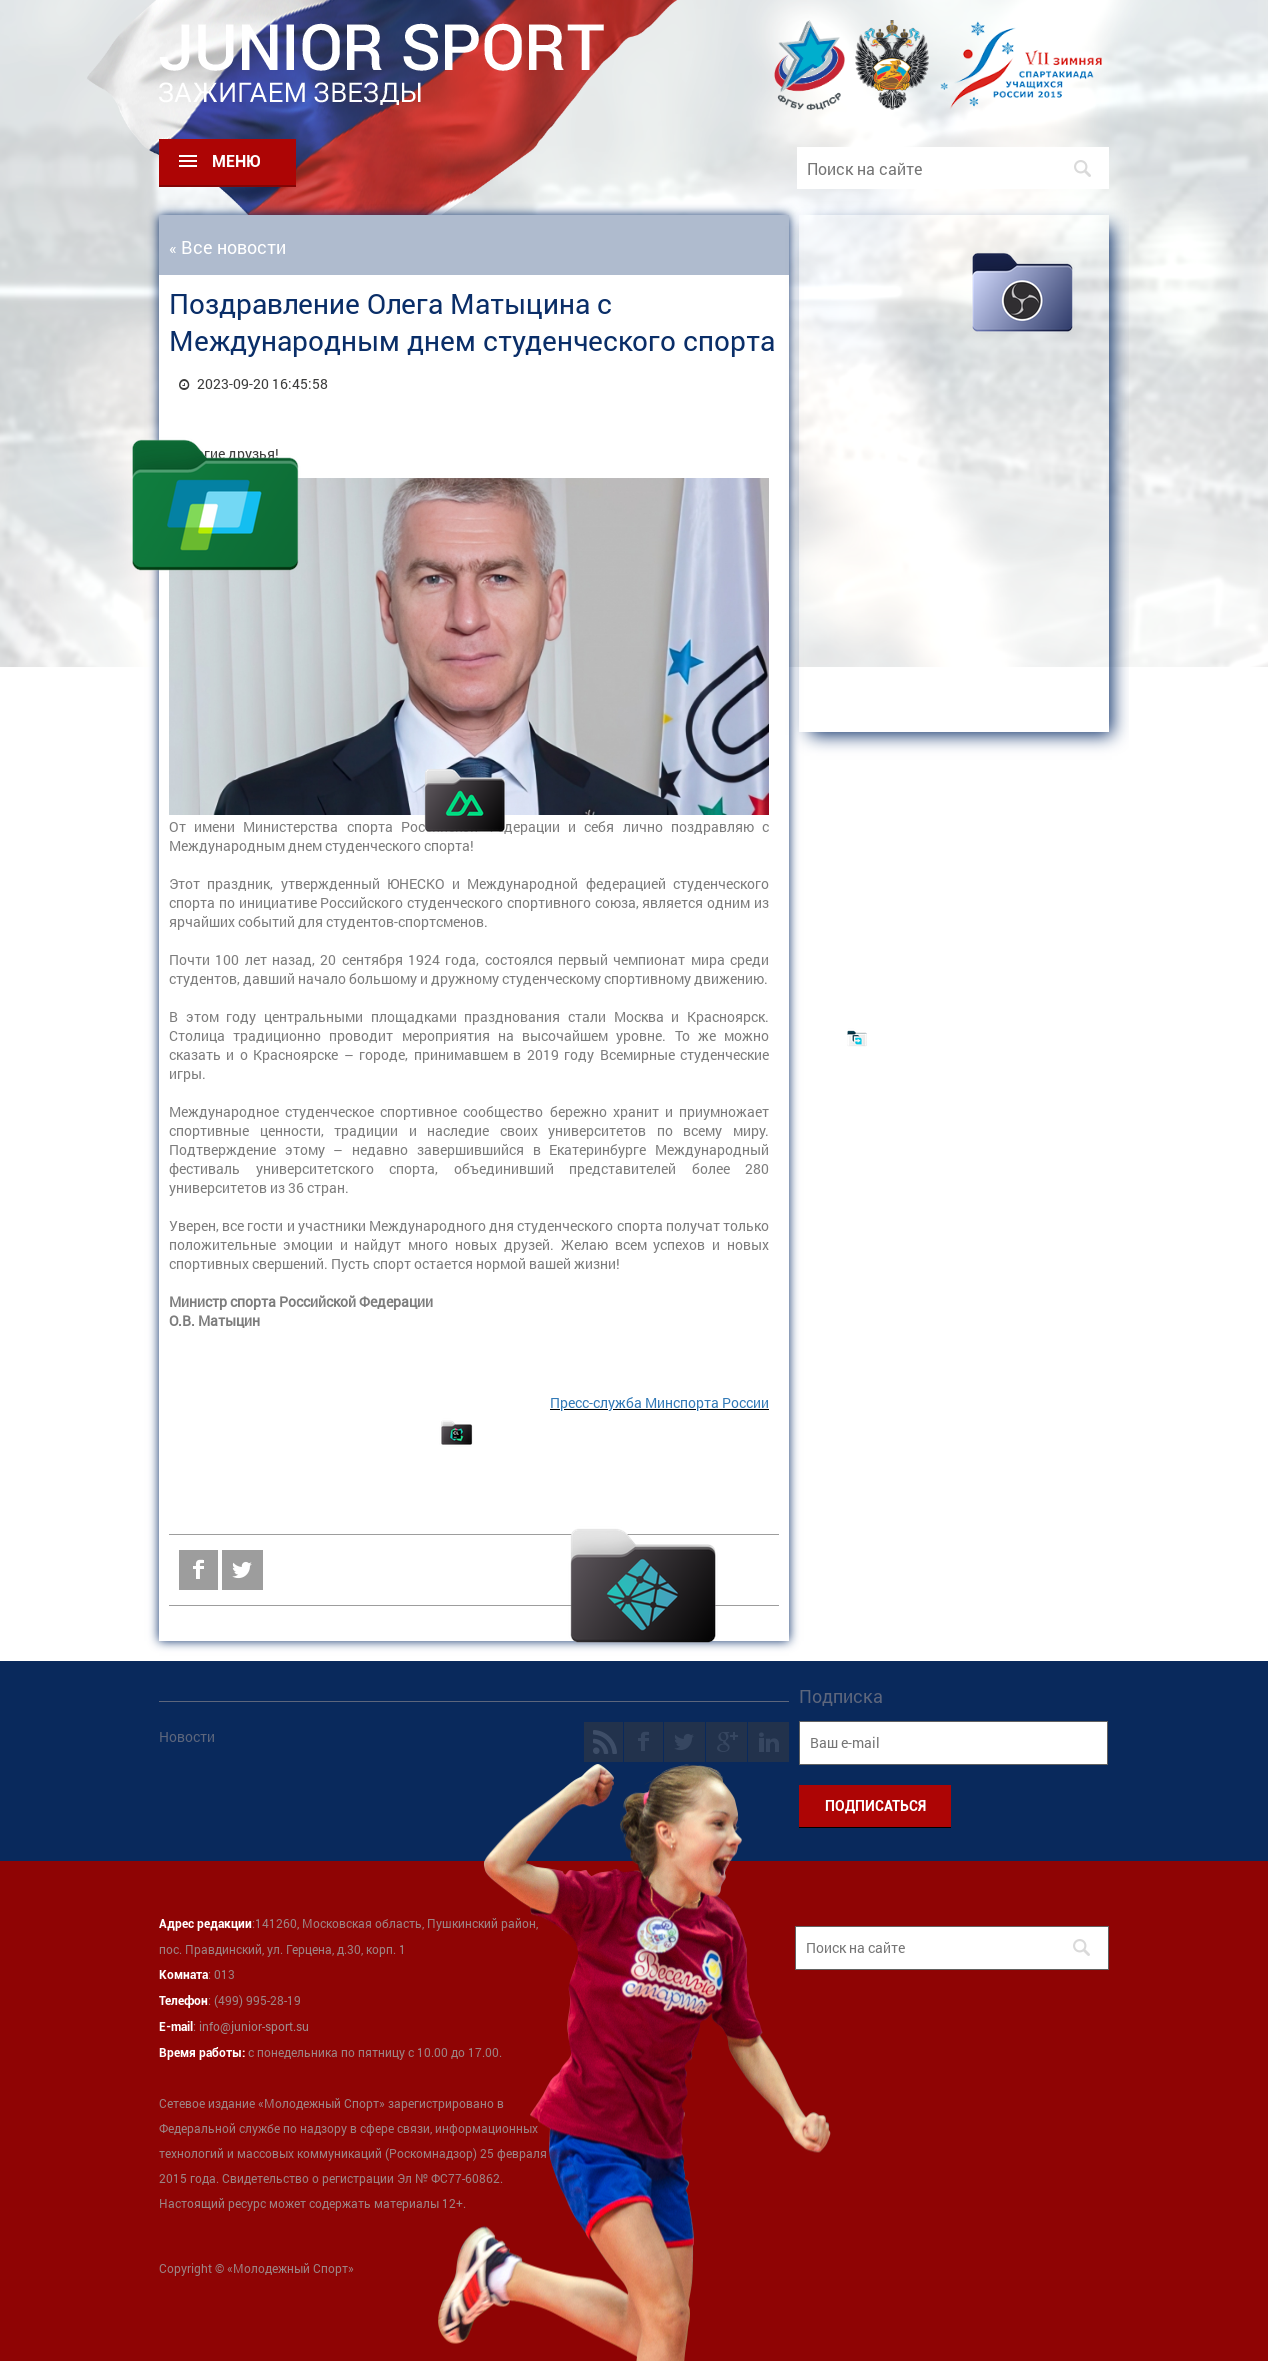 The height and width of the screenshot is (2361, 1268). Describe the element at coordinates (642, 1589) in the screenshot. I see `folder containing Netlify project files` at that location.